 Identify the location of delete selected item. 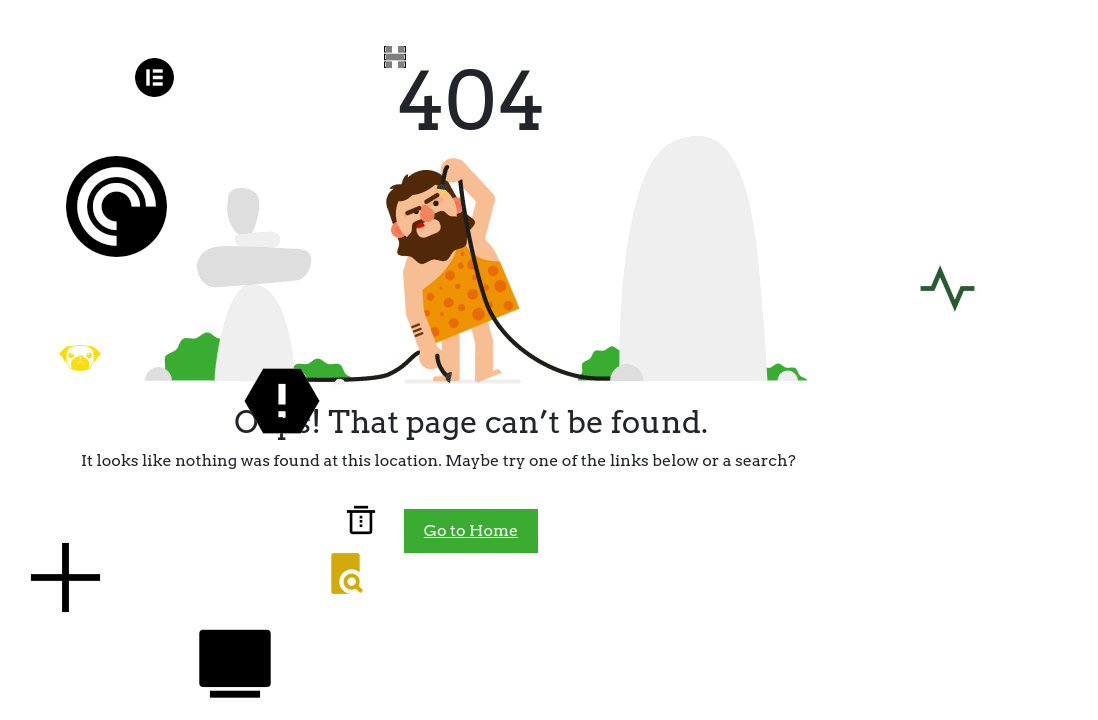
(361, 520).